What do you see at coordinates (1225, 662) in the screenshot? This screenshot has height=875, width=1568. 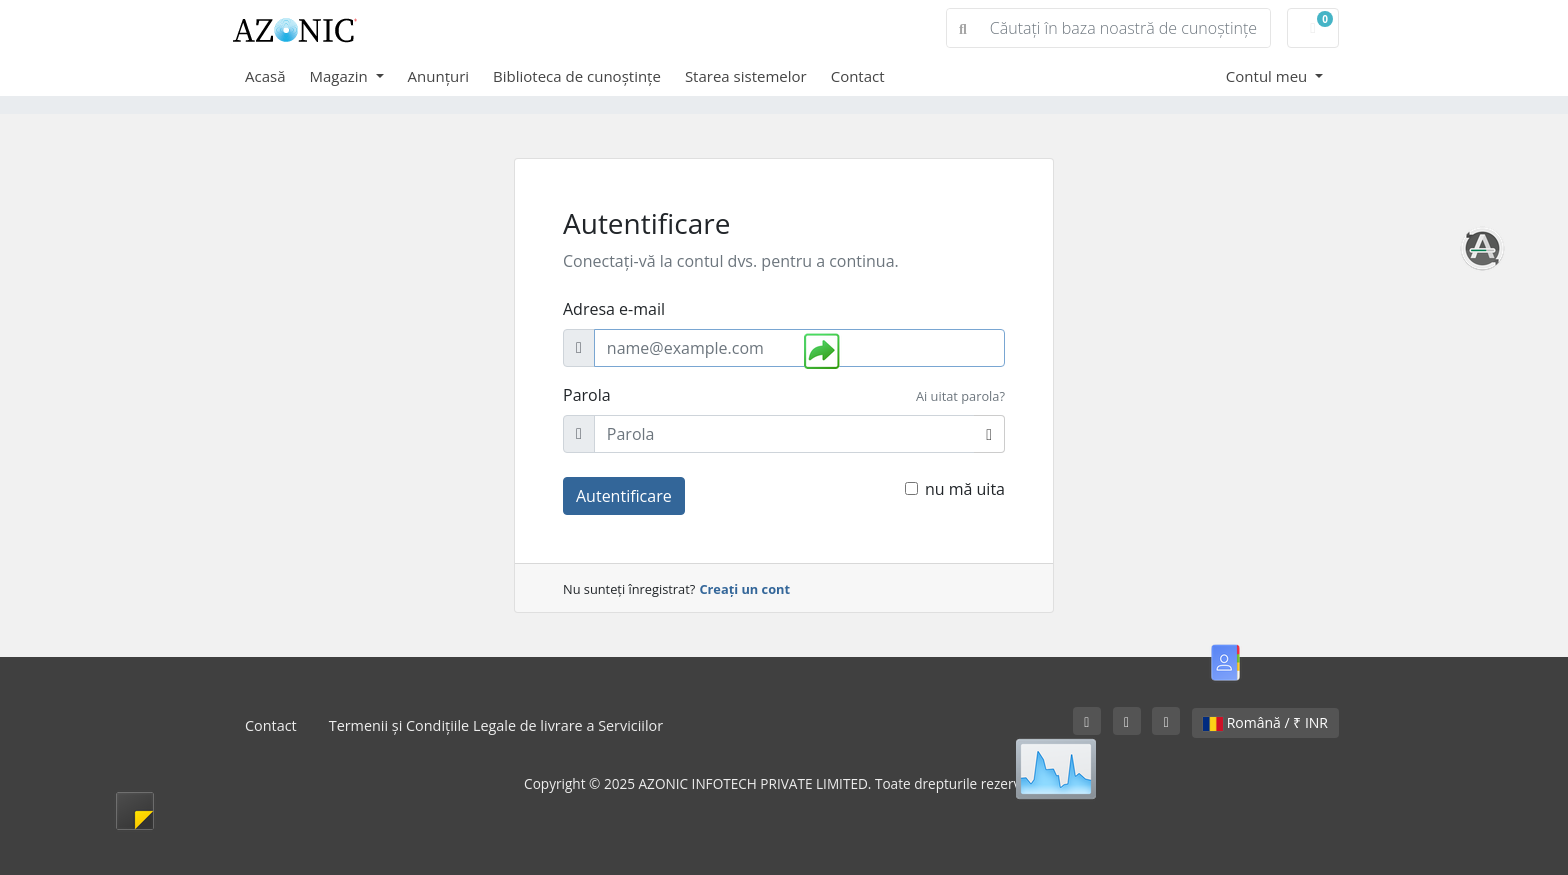 I see `open the contacts or address book app` at bounding box center [1225, 662].